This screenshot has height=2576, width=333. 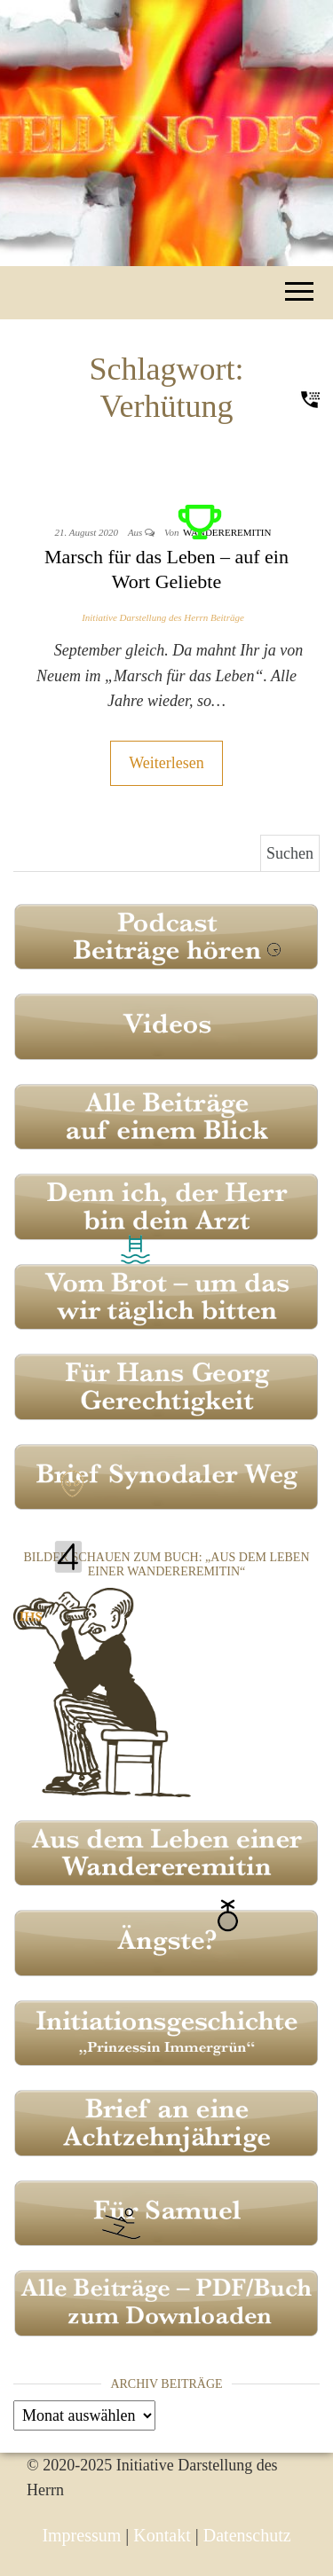 I want to click on access ski resort or winter sports information, so click(x=121, y=2224).